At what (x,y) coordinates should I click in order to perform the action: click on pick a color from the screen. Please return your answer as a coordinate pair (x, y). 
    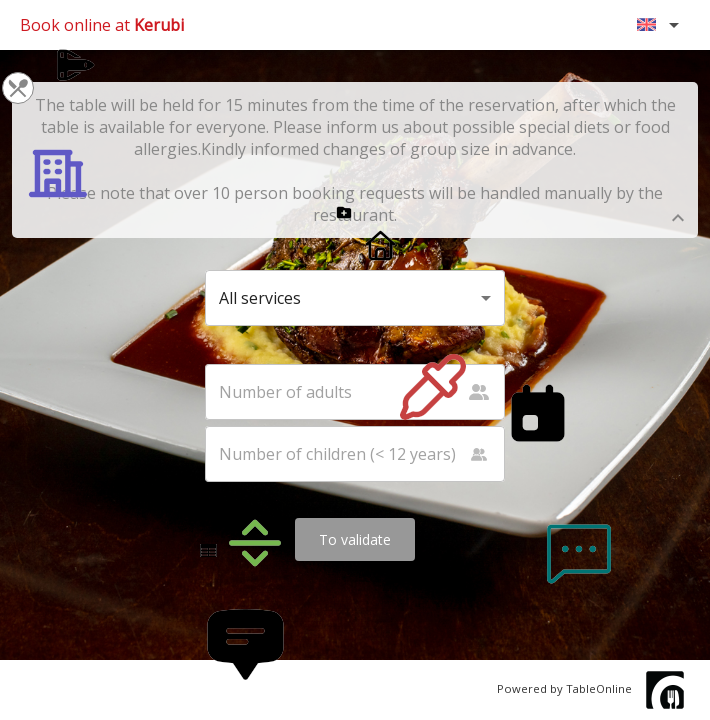
    Looking at the image, I should click on (433, 387).